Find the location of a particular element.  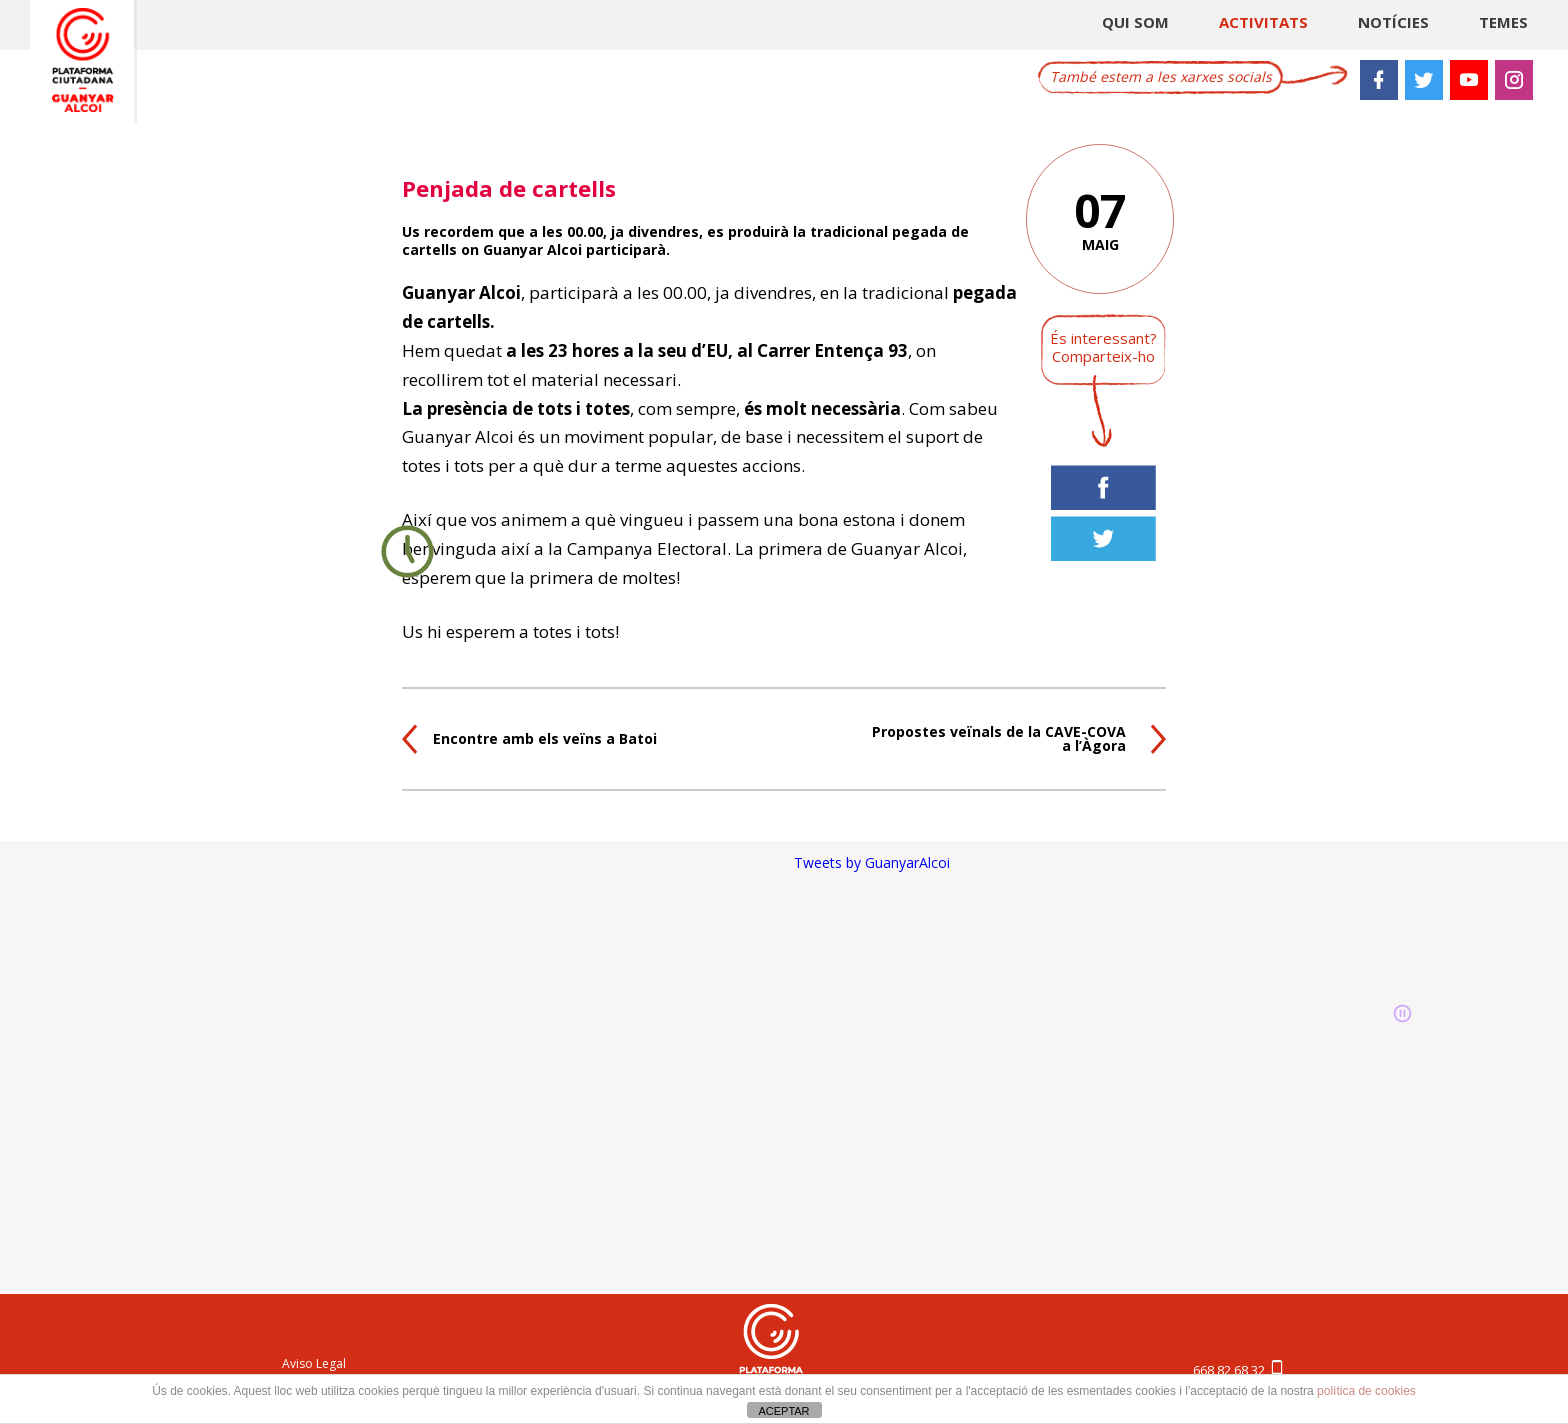

pause media playback is located at coordinates (1402, 1013).